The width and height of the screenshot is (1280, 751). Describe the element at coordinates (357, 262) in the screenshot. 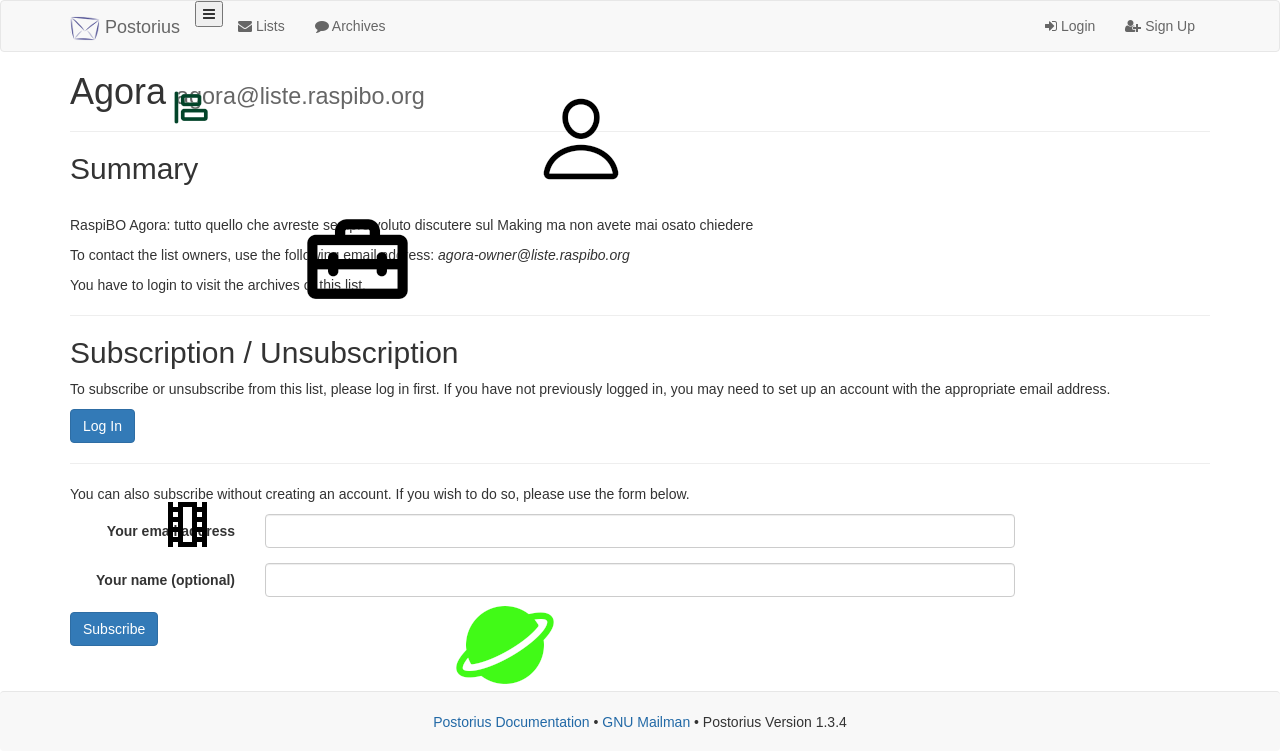

I see `access tools and utilities` at that location.